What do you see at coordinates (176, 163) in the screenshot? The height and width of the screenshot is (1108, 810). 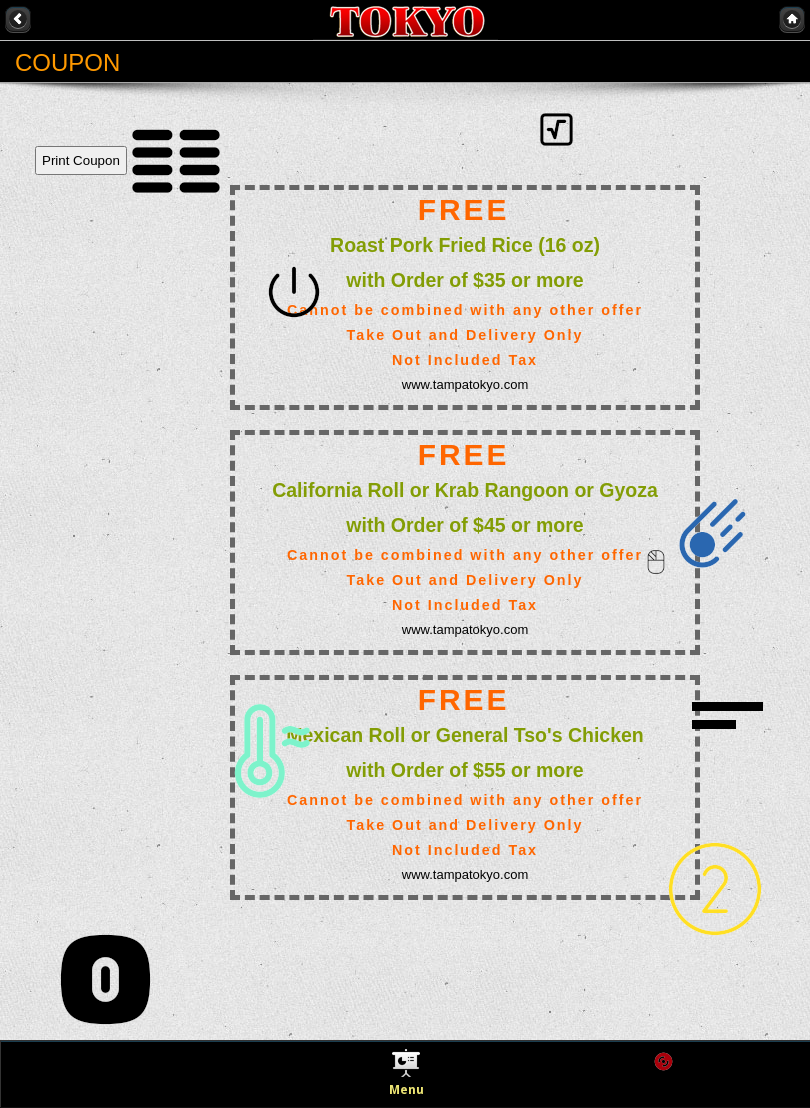 I see `switch to multi-column text layout` at bounding box center [176, 163].